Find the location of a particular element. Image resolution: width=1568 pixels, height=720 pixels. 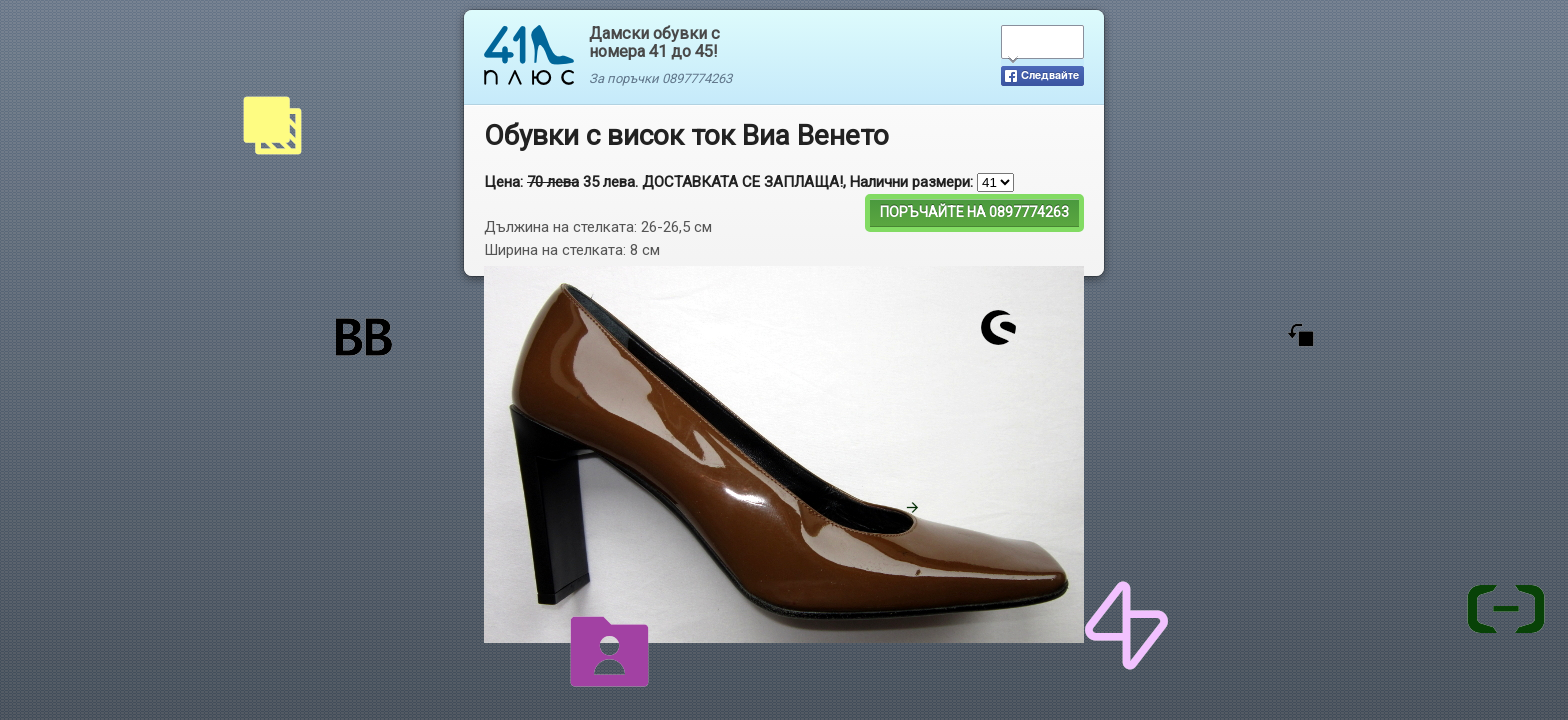

open the BookBub app is located at coordinates (364, 337).